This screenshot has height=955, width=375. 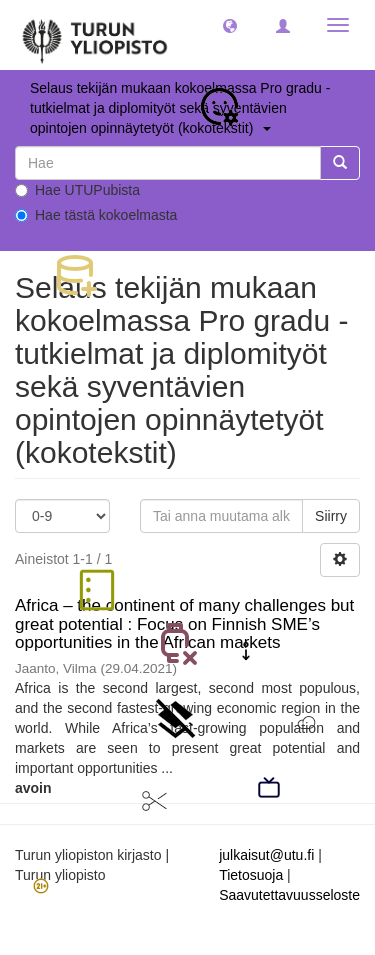 What do you see at coordinates (175, 720) in the screenshot?
I see `clear all map layers` at bounding box center [175, 720].